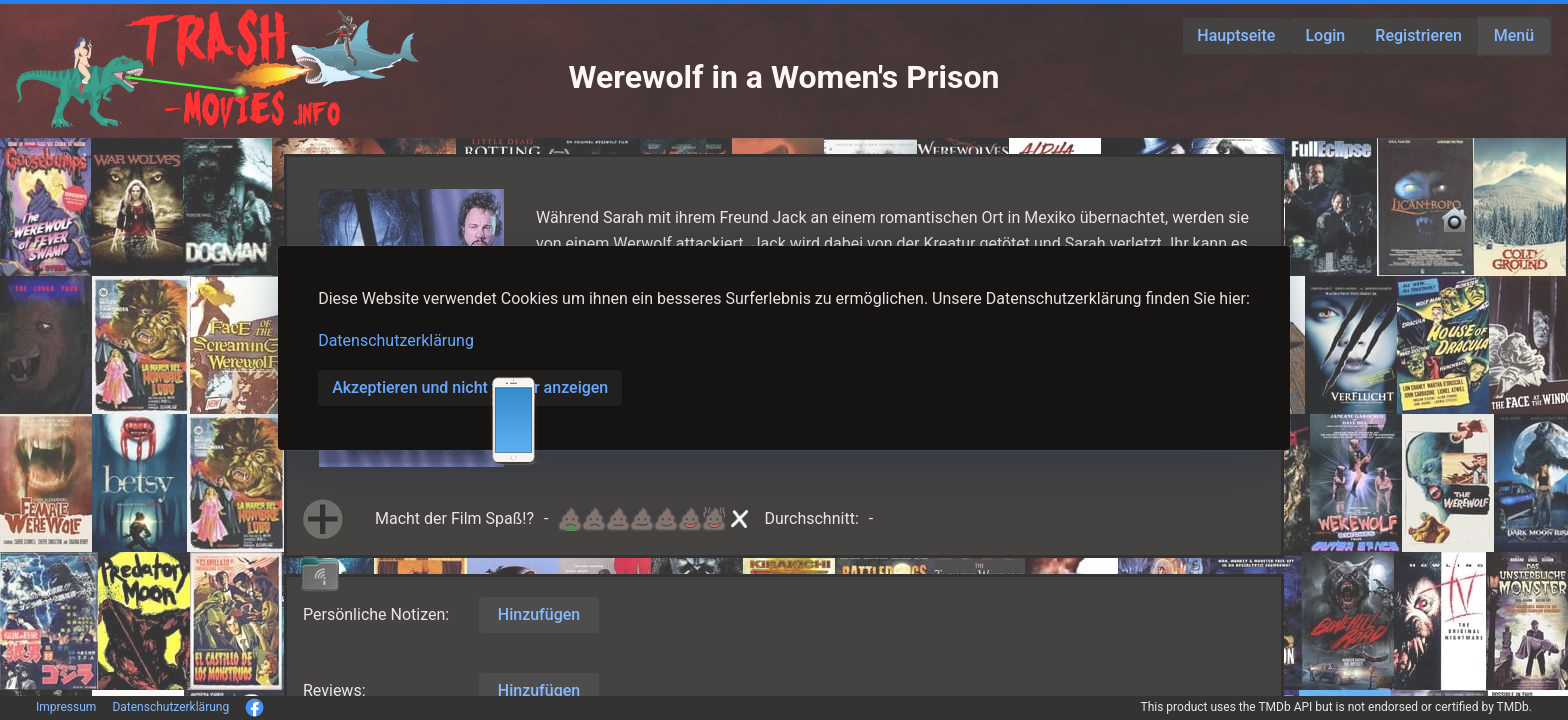 The height and width of the screenshot is (720, 1568). Describe the element at coordinates (320, 573) in the screenshot. I see `folder synced with insync cloud storage` at that location.